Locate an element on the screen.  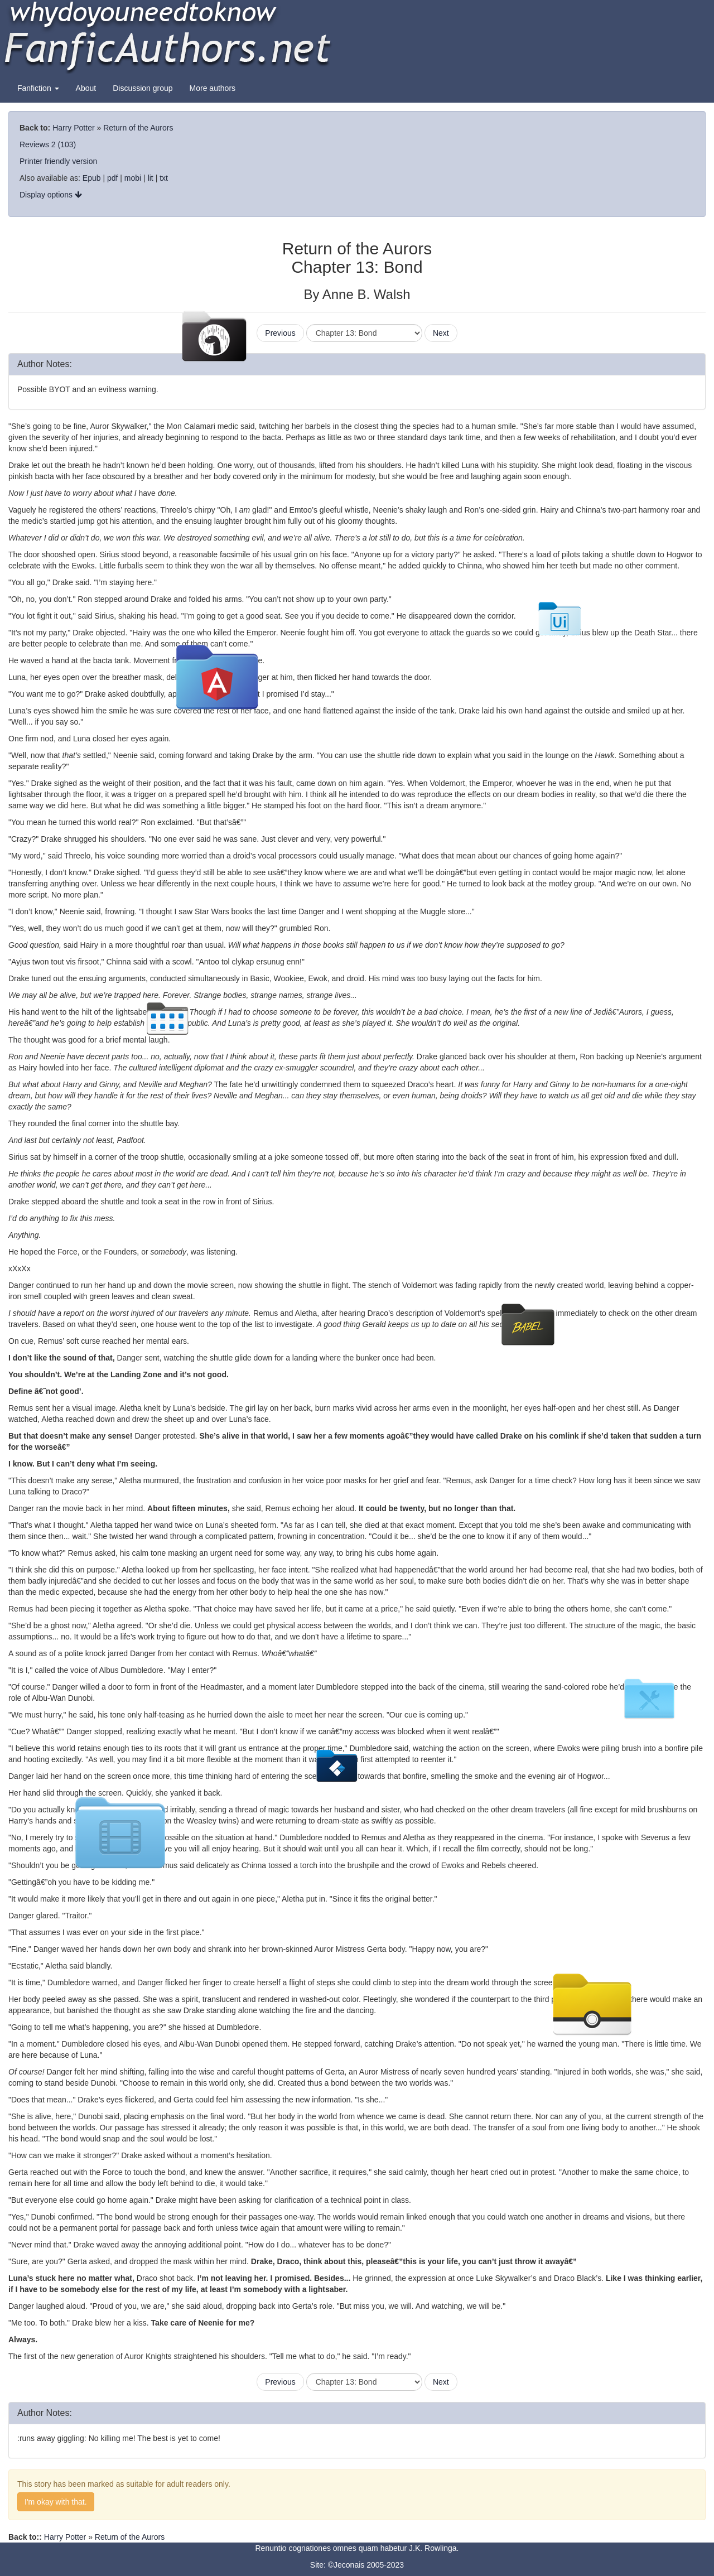
open the utilities folder is located at coordinates (649, 1699).